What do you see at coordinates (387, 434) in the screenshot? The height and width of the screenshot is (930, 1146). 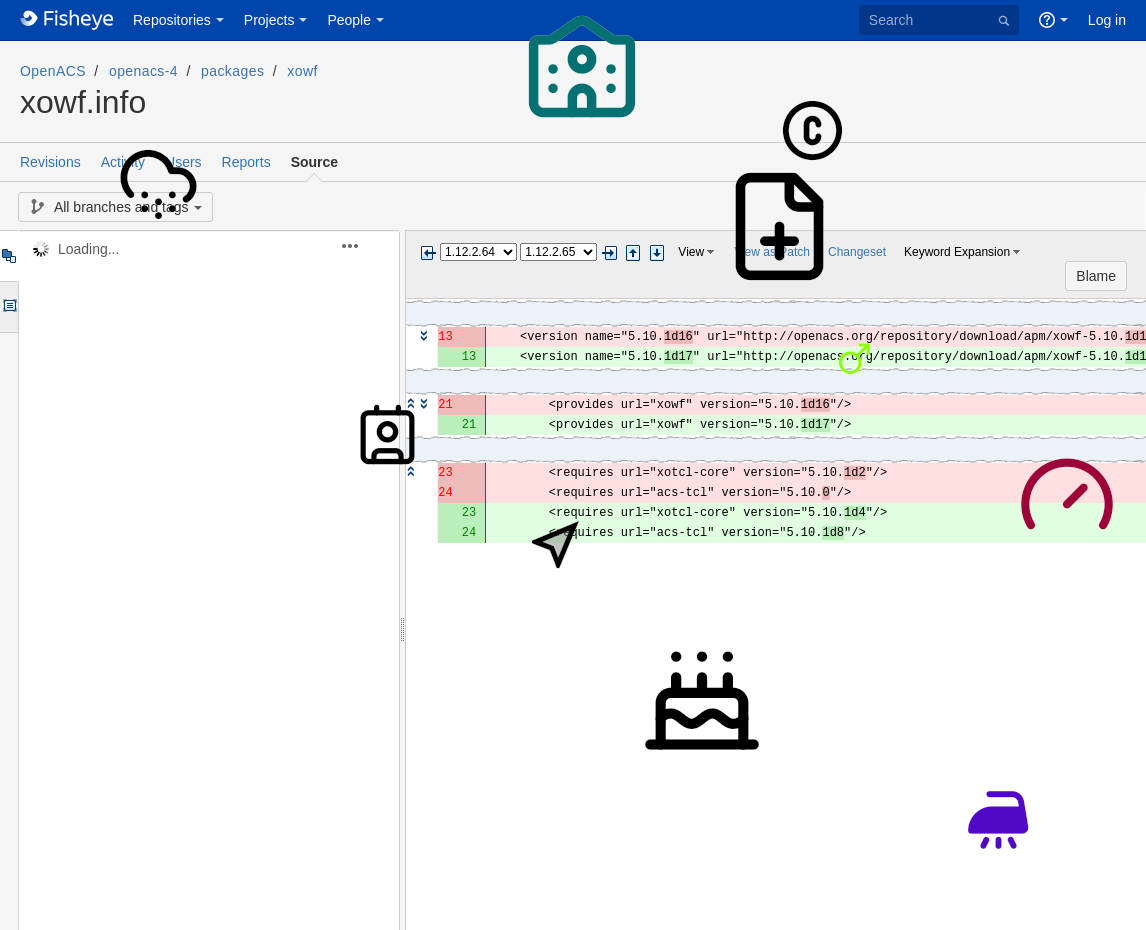 I see `view contact details` at bounding box center [387, 434].